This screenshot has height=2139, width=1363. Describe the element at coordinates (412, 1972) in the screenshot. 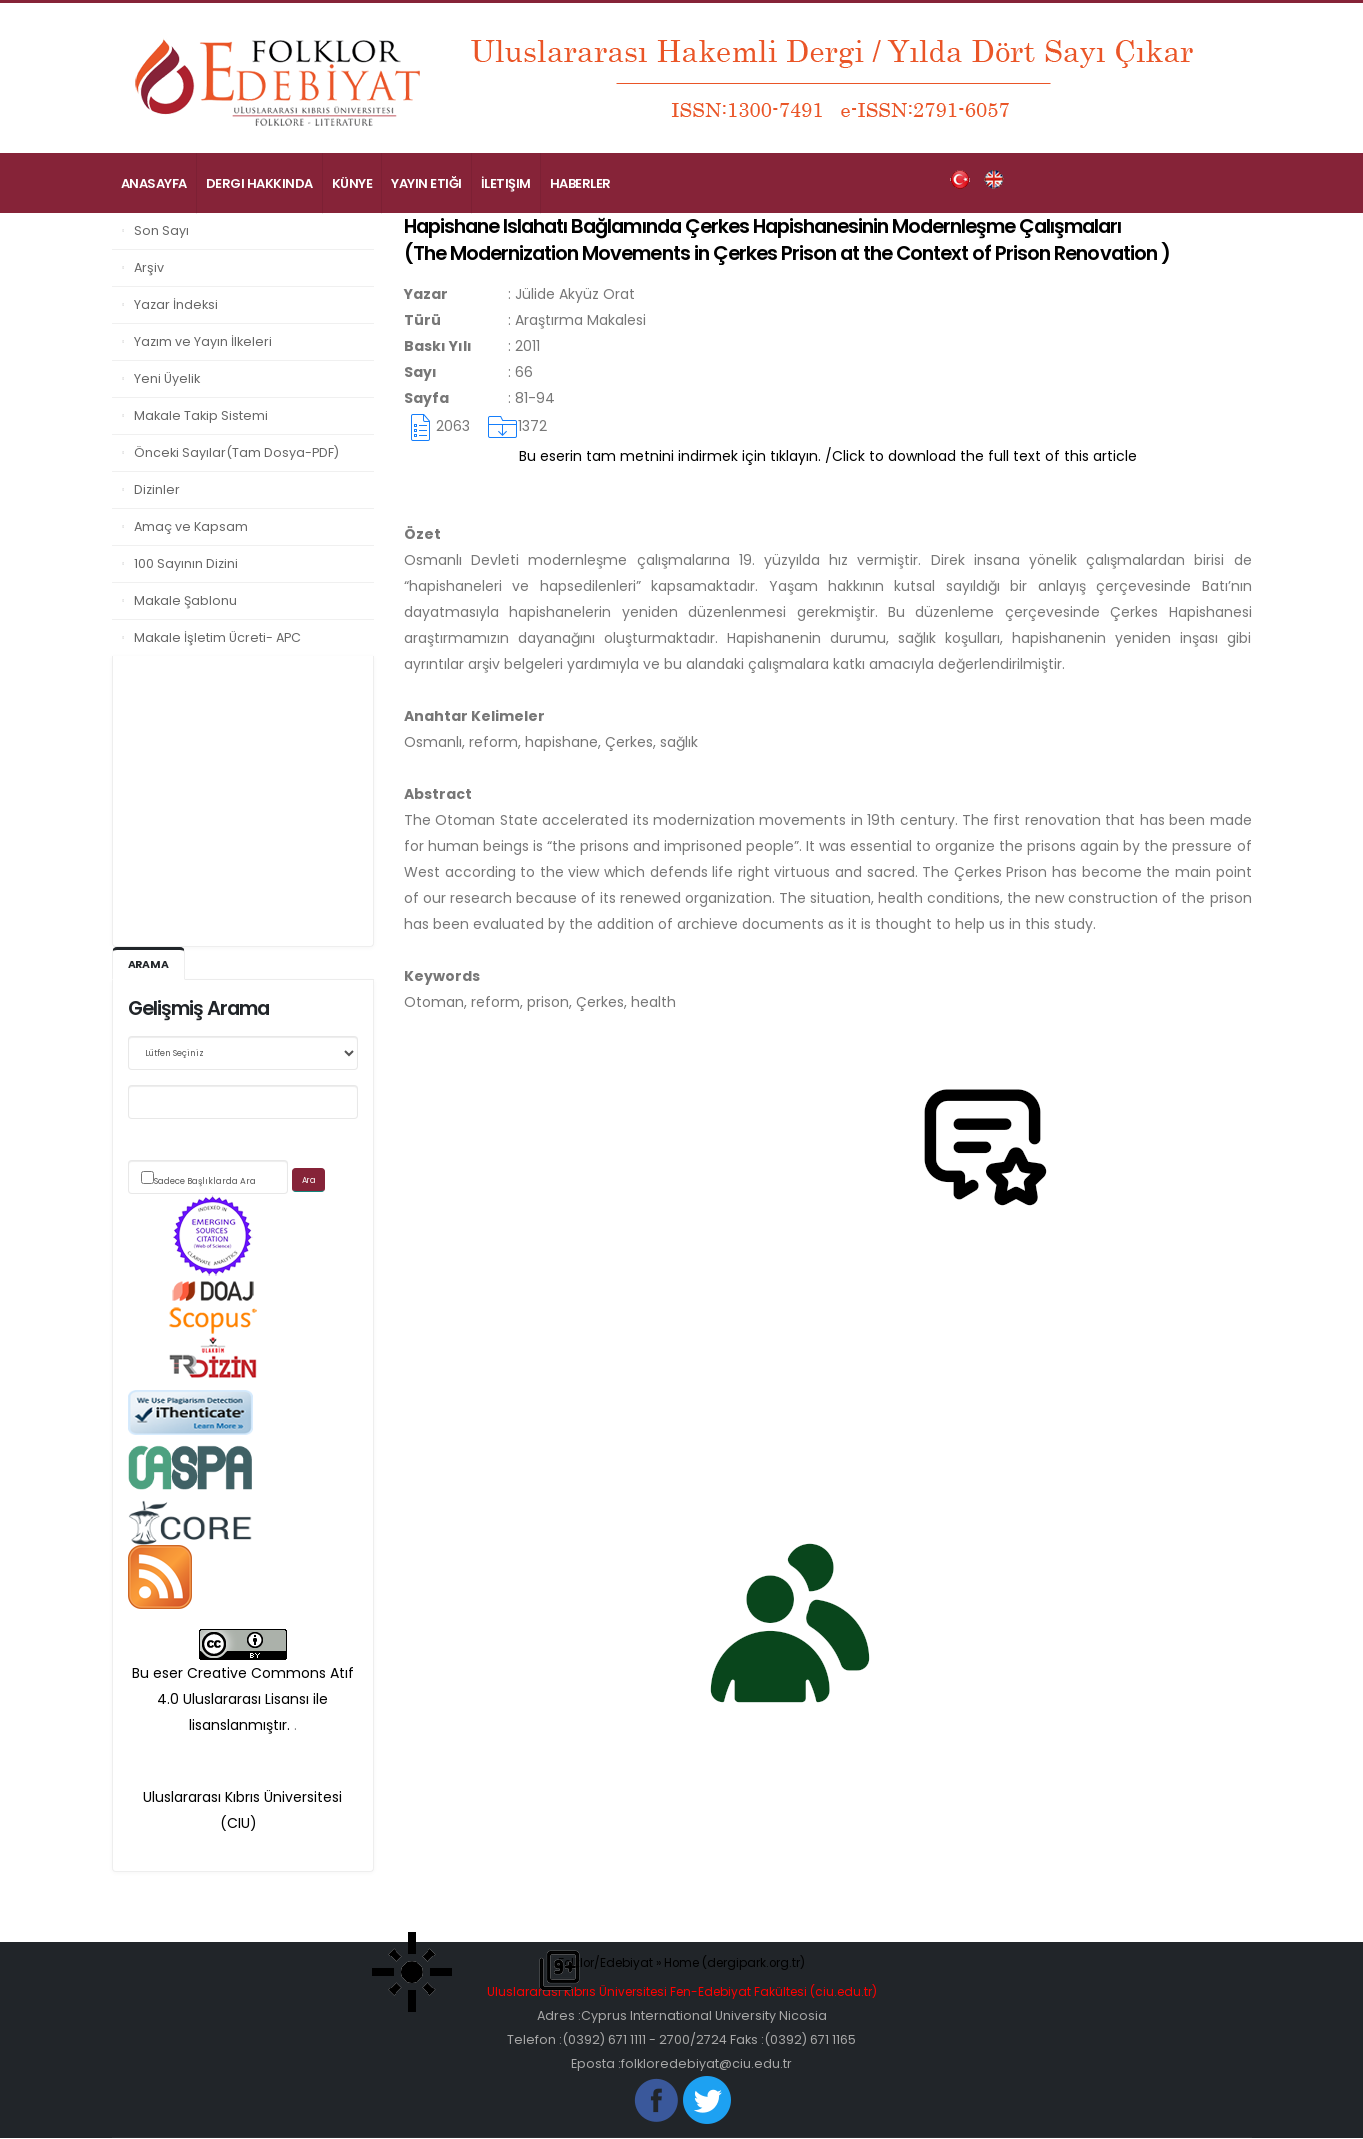

I see `add a lens flare effect to an image` at that location.